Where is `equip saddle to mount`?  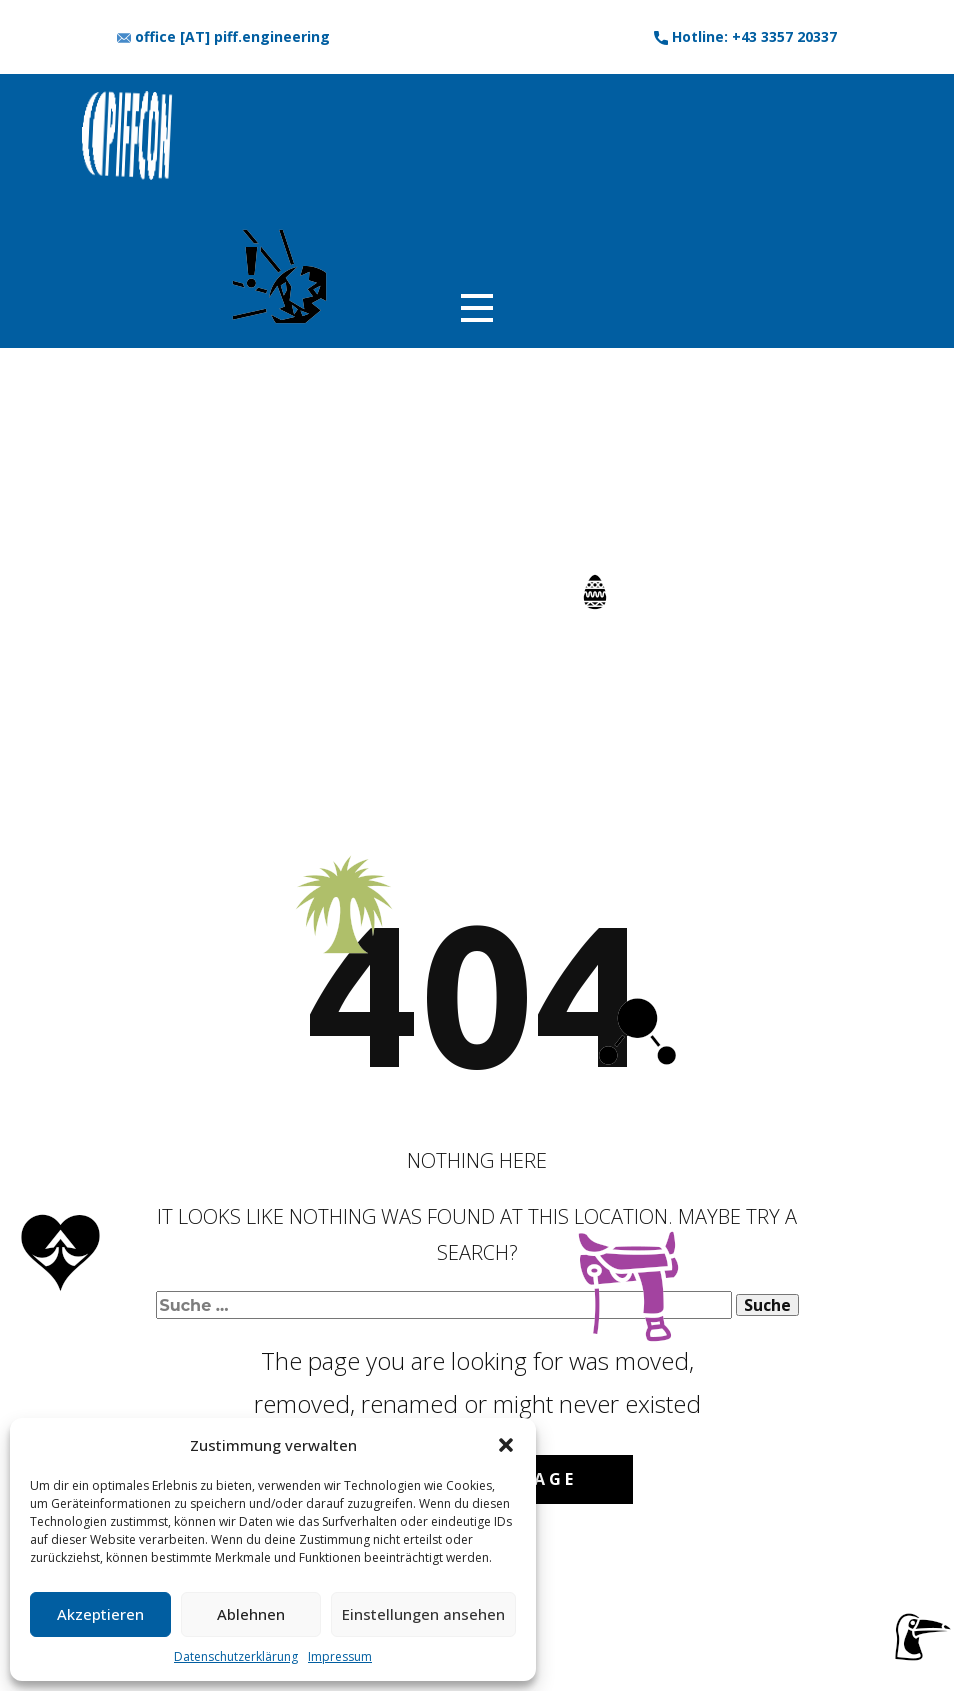 equip saddle to mount is located at coordinates (628, 1286).